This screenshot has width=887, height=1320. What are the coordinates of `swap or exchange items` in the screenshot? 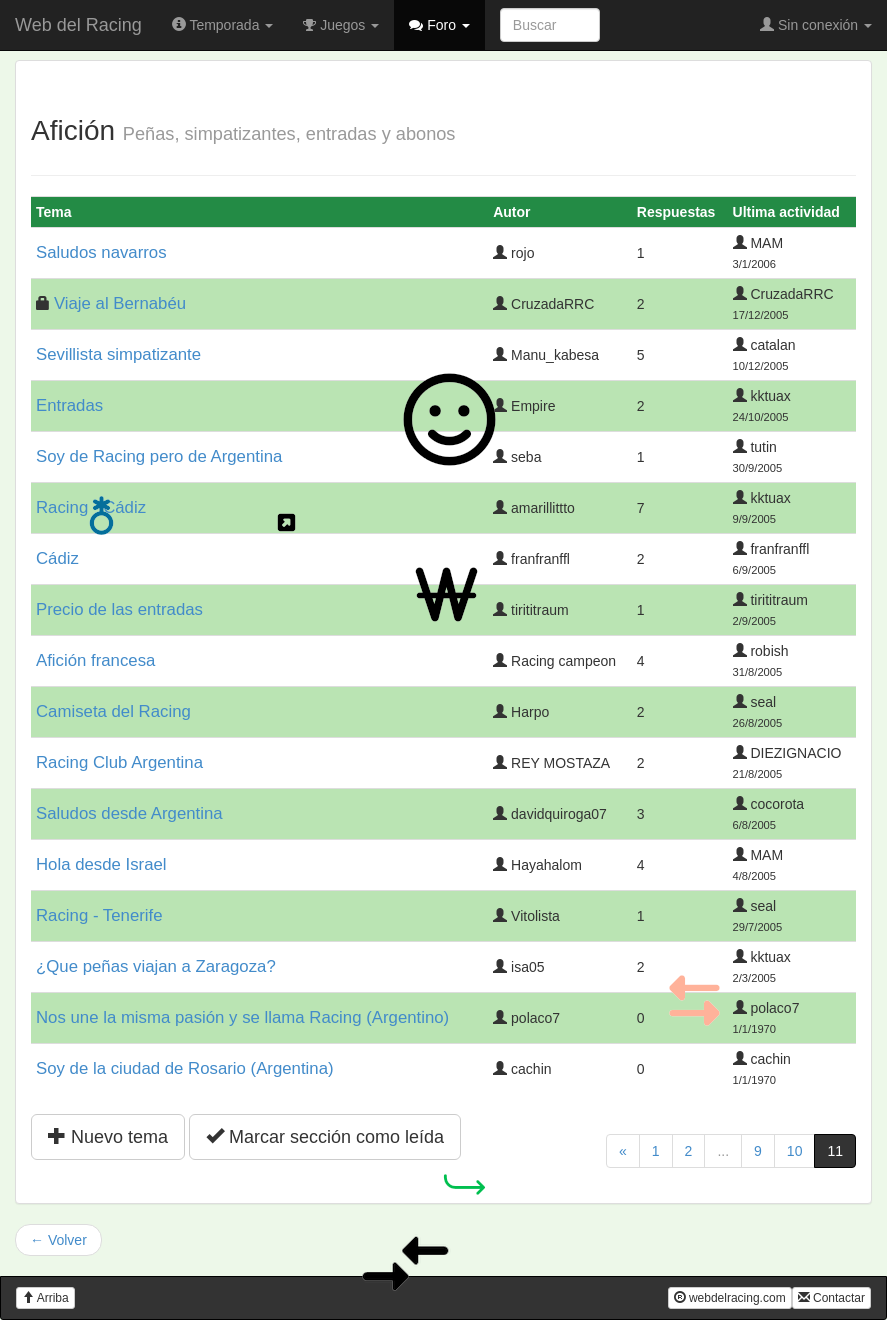 It's located at (694, 1000).